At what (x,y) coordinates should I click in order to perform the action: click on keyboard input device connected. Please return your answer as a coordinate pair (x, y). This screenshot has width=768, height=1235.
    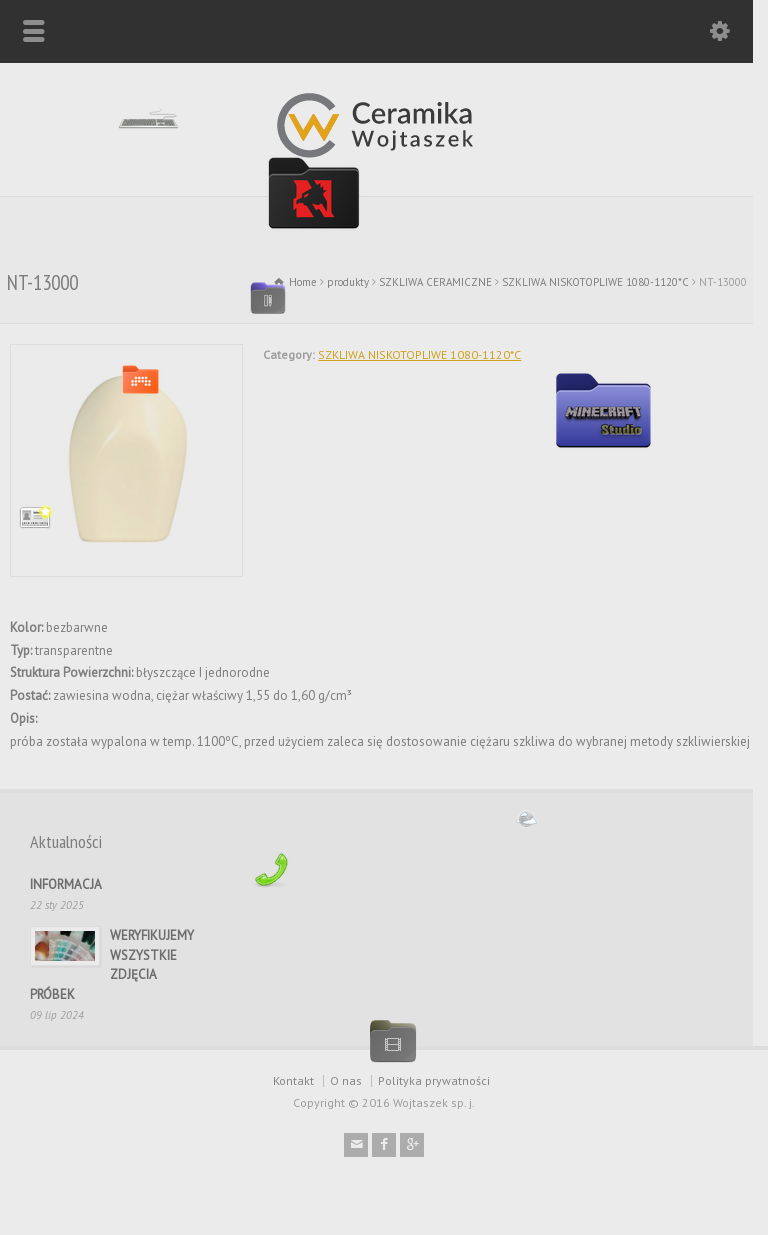
    Looking at the image, I should click on (148, 117).